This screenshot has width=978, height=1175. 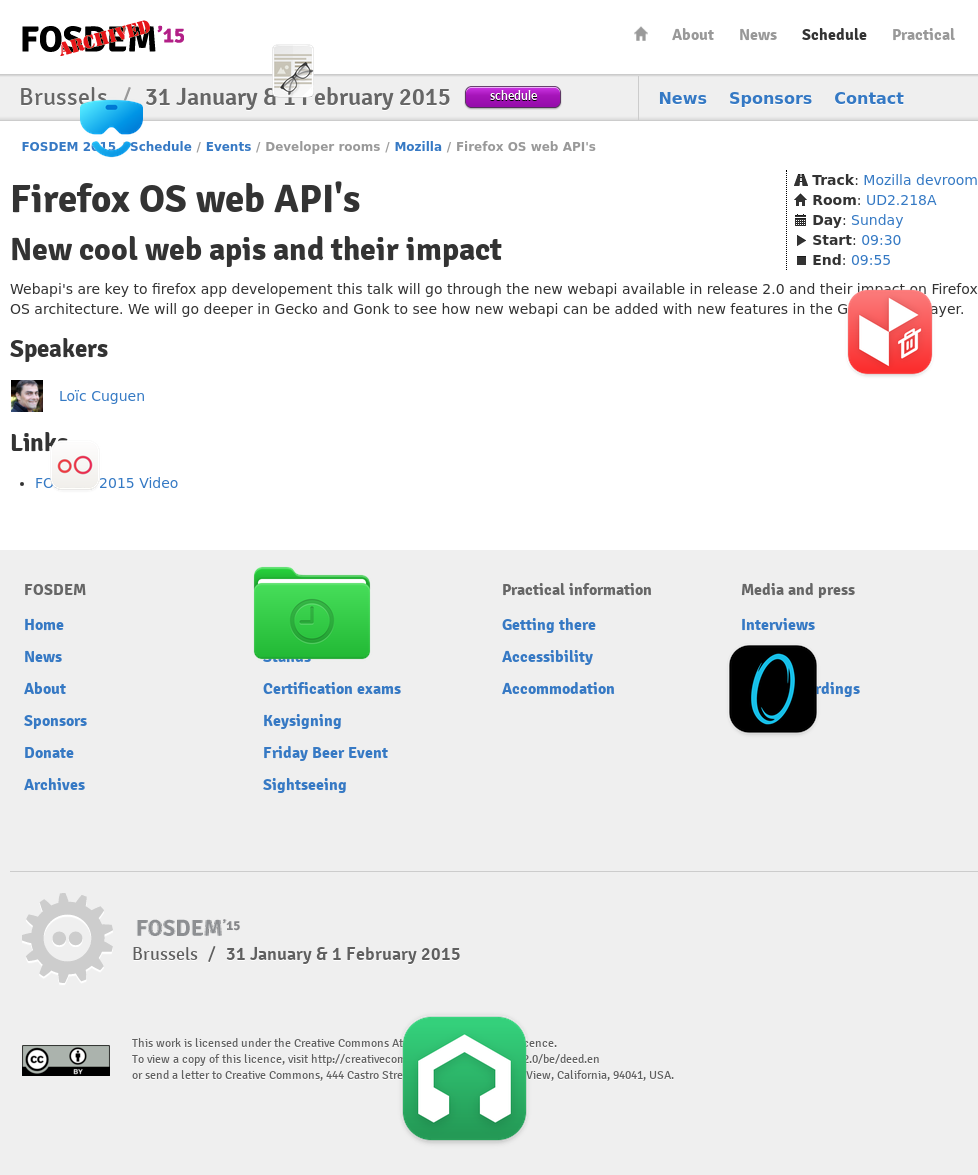 What do you see at coordinates (111, 128) in the screenshot?
I see `open mixed reality portal app` at bounding box center [111, 128].